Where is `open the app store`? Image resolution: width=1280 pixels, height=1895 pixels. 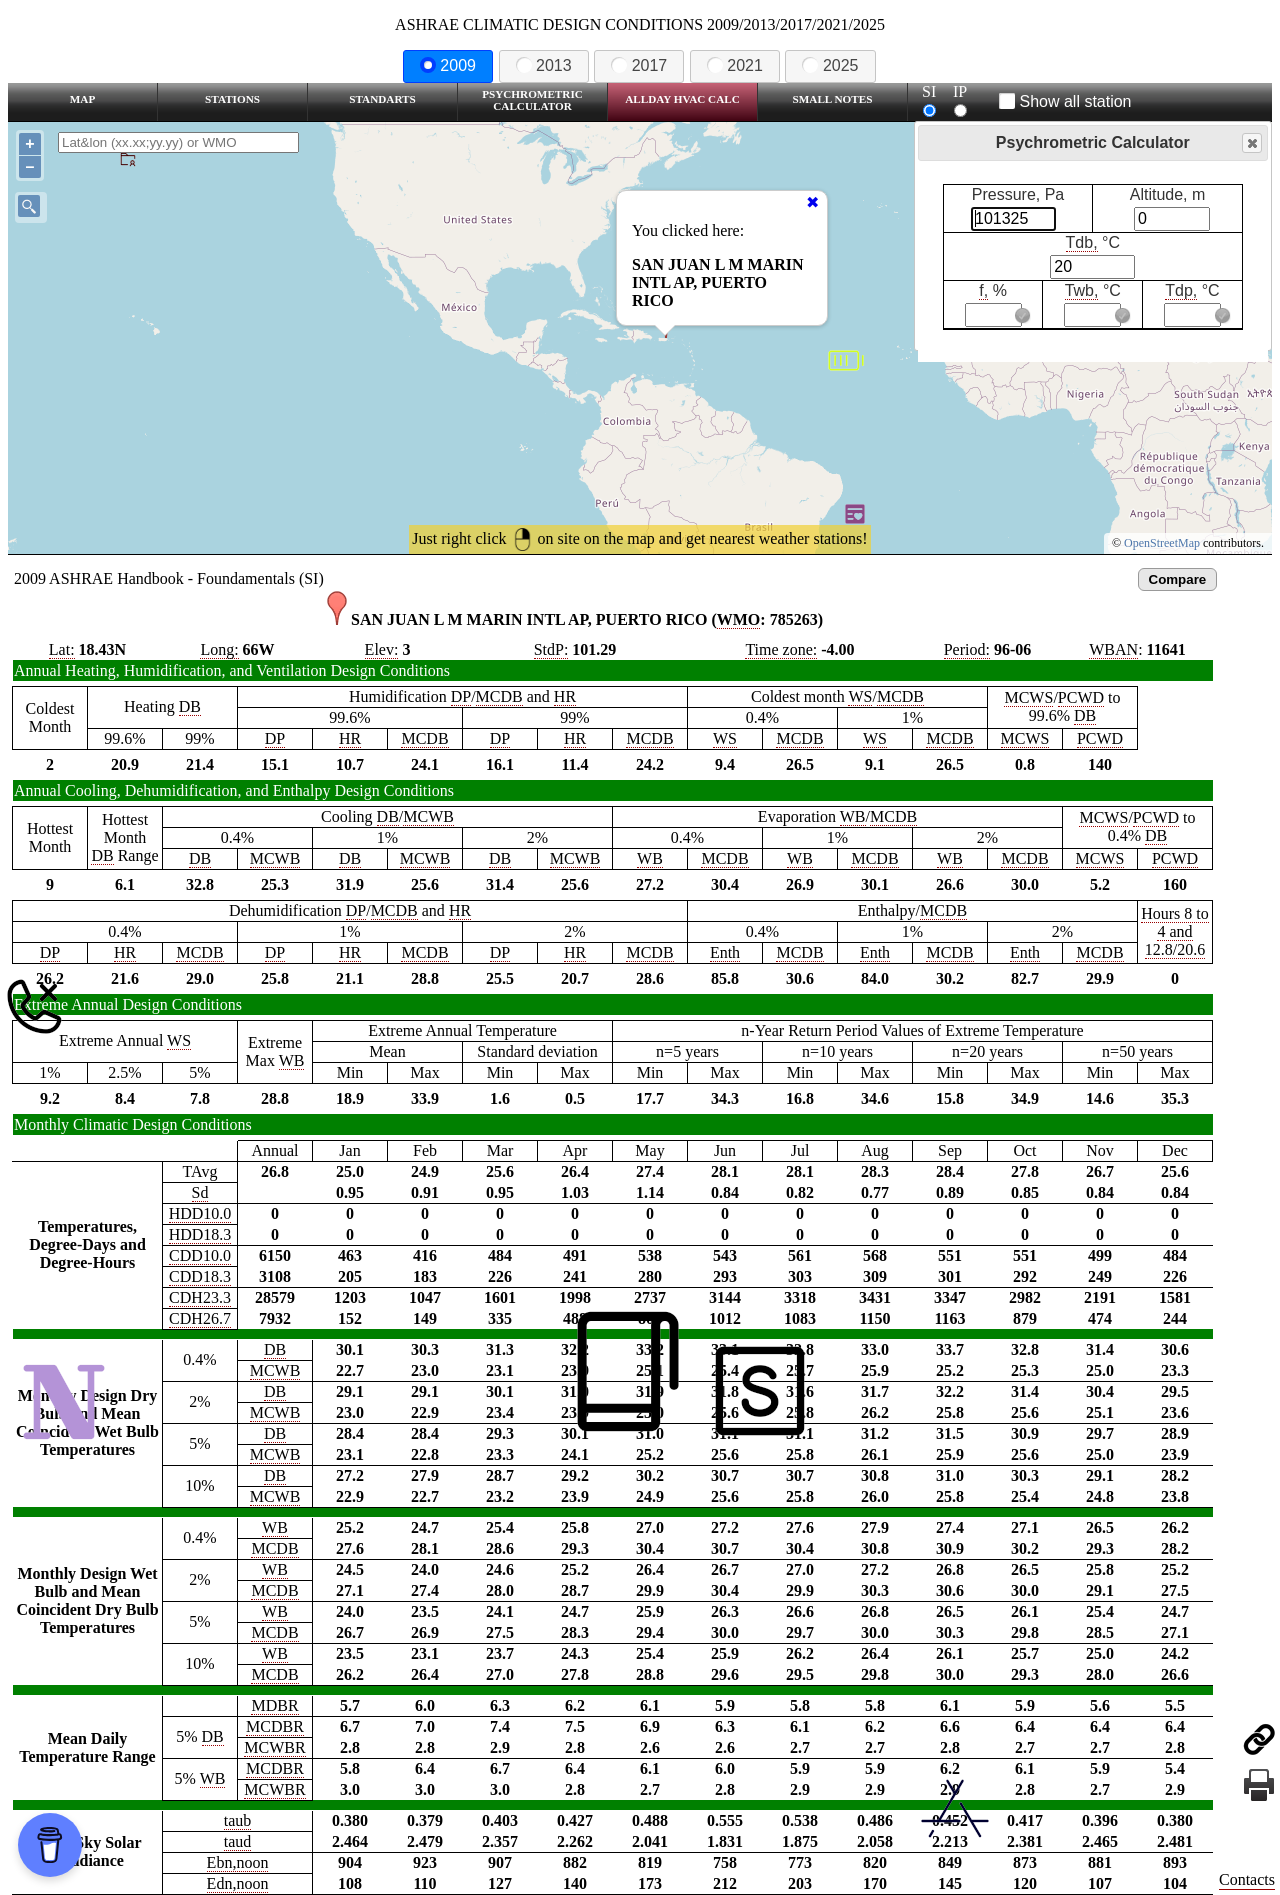 open the app store is located at coordinates (955, 1811).